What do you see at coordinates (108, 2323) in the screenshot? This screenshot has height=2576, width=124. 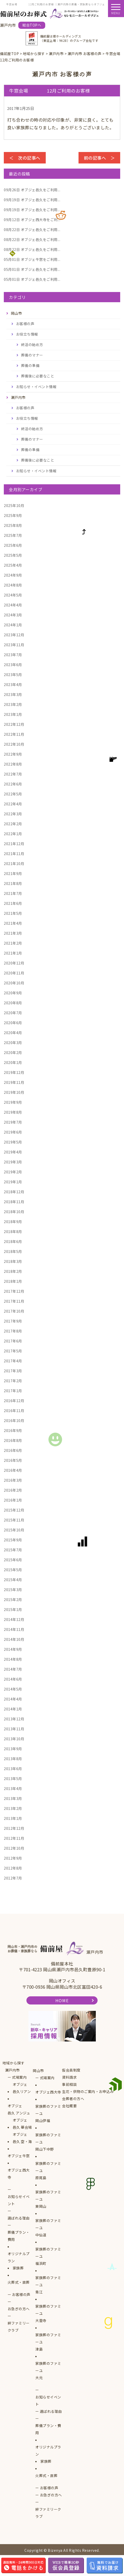 I see `link to Goodreads profile` at bounding box center [108, 2323].